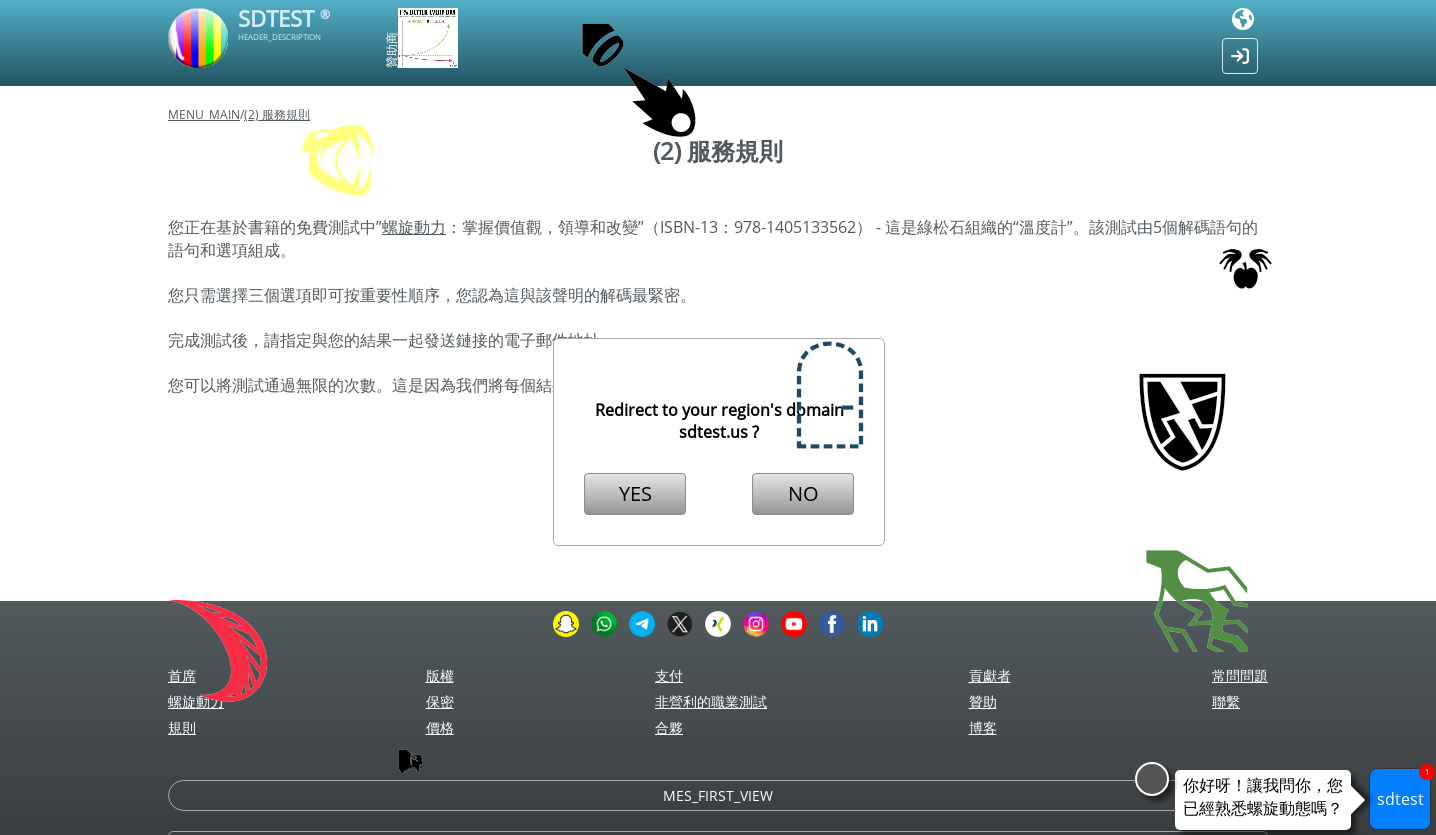  Describe the element at coordinates (1183, 422) in the screenshot. I see `indicates broken or compromised security status` at that location.